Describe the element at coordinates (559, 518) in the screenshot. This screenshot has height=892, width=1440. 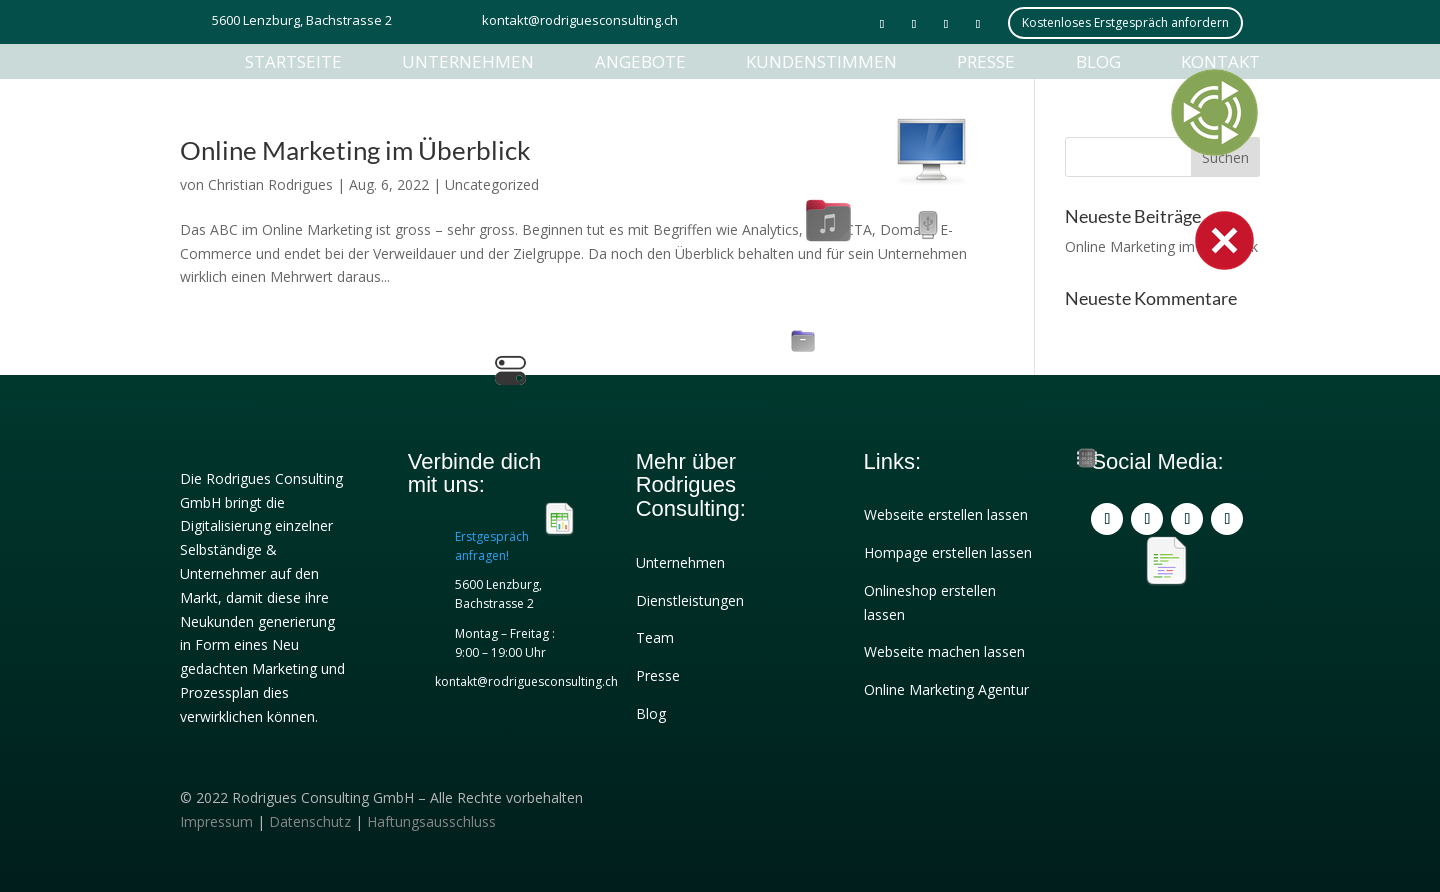
I see `open a spreadsheet file` at that location.